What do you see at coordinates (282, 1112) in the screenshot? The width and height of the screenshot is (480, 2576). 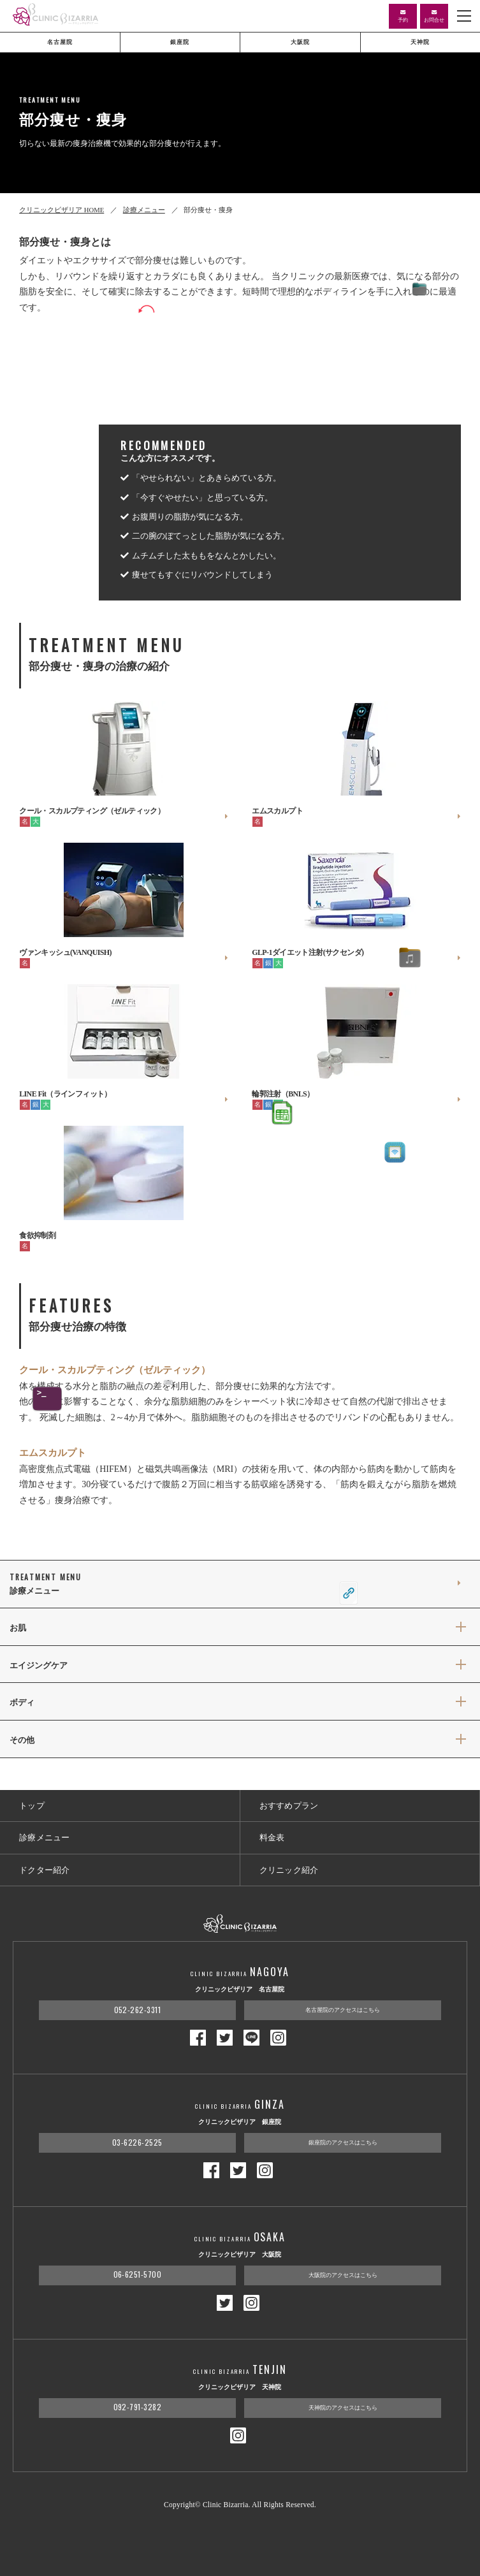 I see `open a spreadsheet template file` at bounding box center [282, 1112].